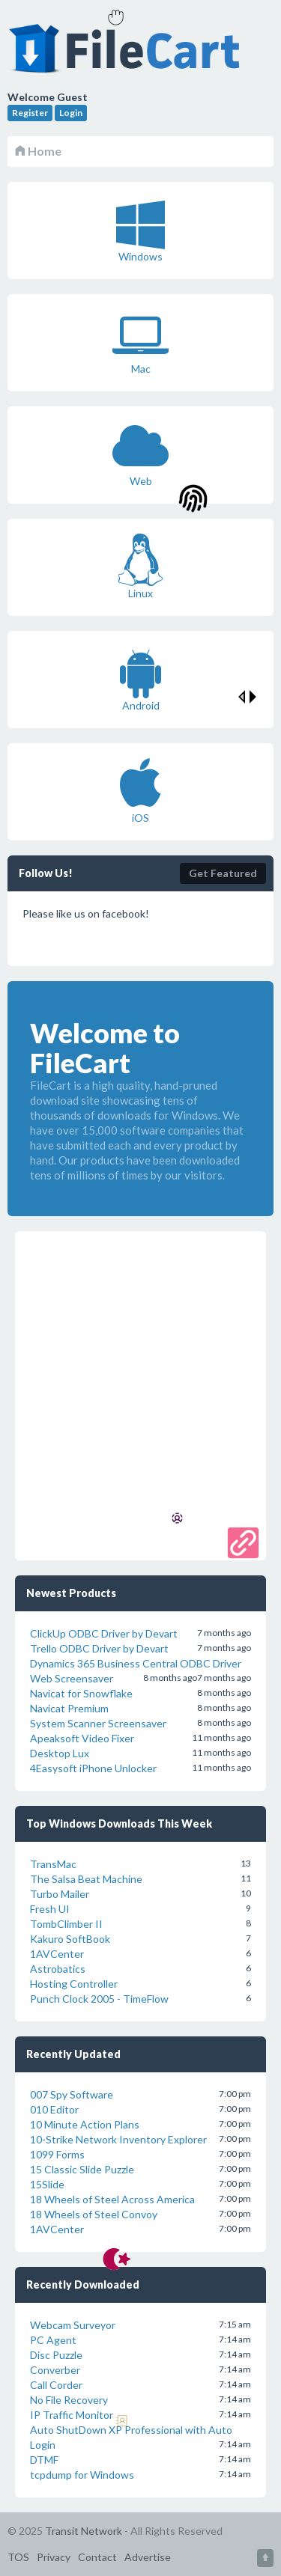 This screenshot has height=2576, width=281. What do you see at coordinates (115, 2259) in the screenshot?
I see `indicates Islamic religious content or settings` at bounding box center [115, 2259].